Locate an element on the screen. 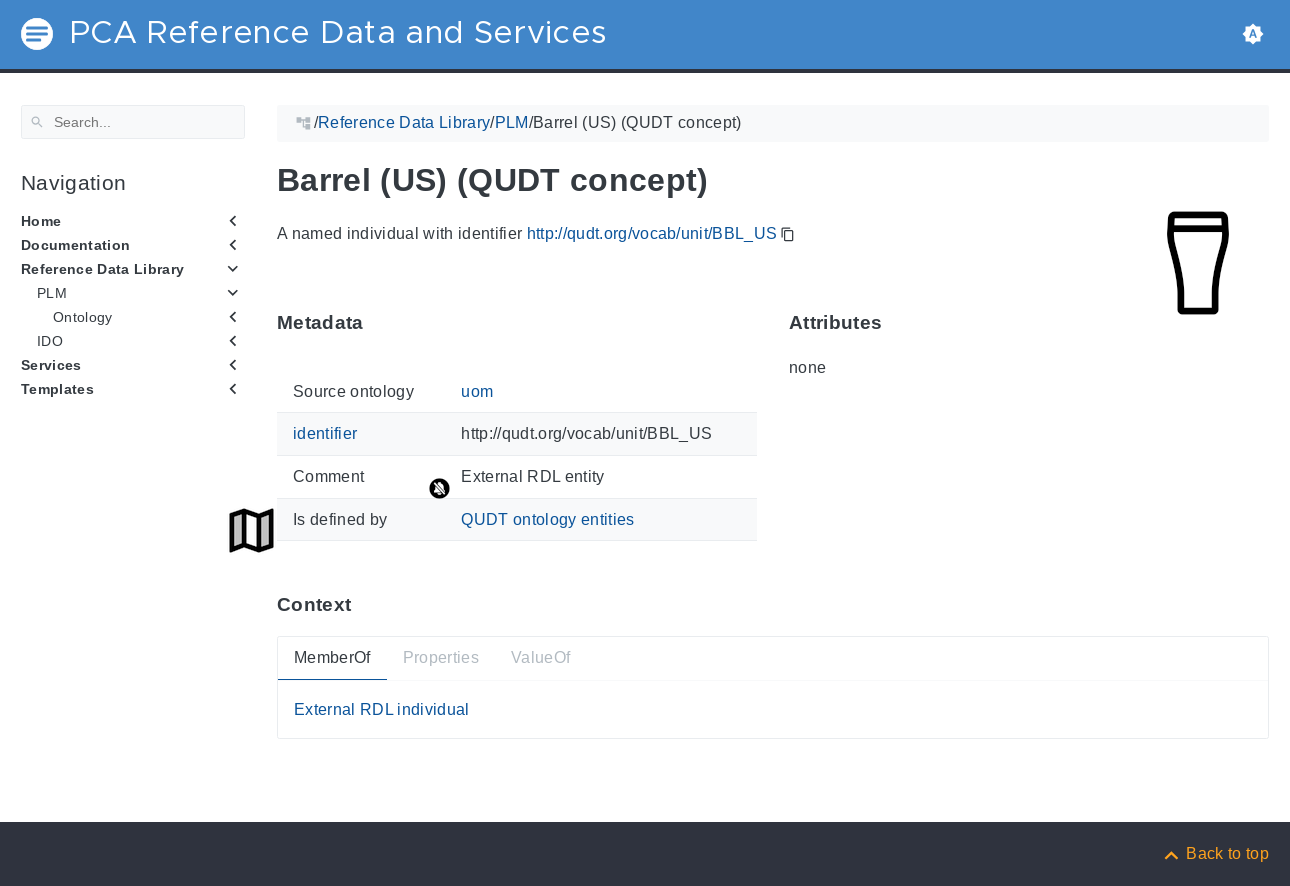 This screenshot has height=886, width=1290. mute notifications is located at coordinates (439, 488).